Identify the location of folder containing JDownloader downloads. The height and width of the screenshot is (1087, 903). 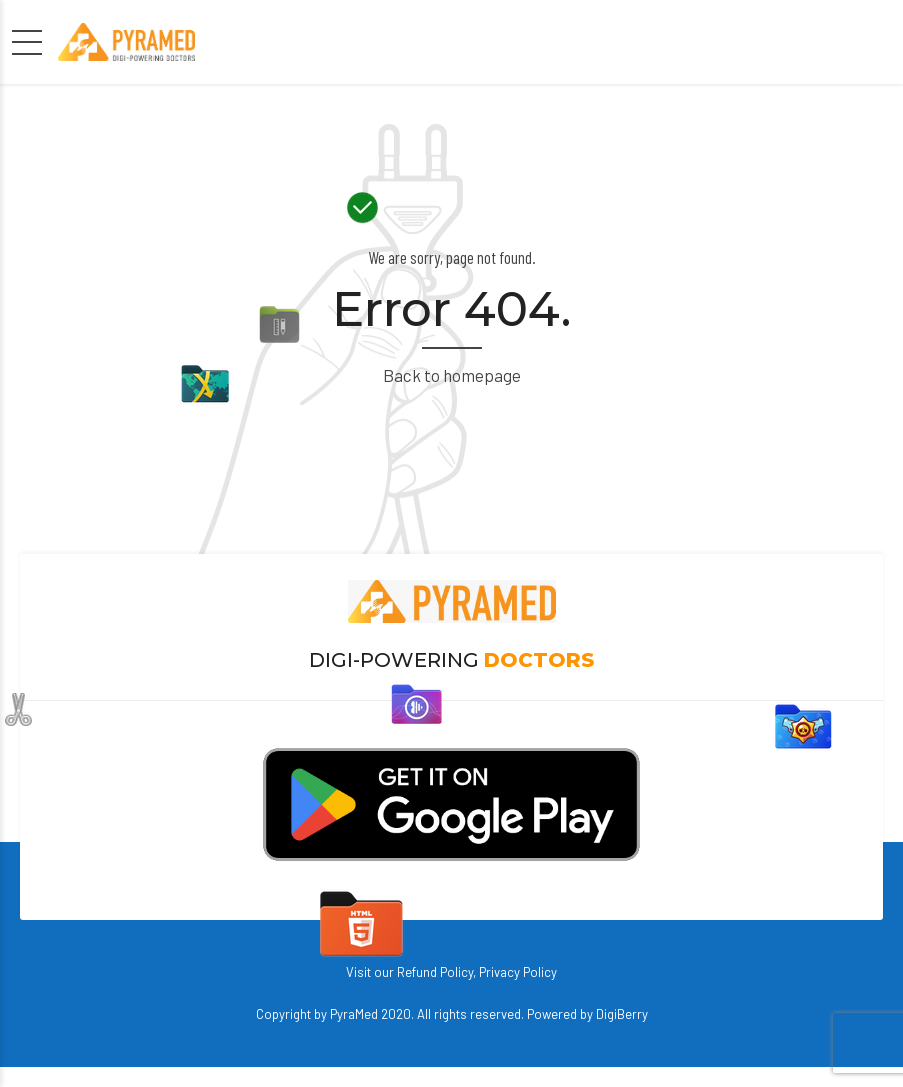
(205, 385).